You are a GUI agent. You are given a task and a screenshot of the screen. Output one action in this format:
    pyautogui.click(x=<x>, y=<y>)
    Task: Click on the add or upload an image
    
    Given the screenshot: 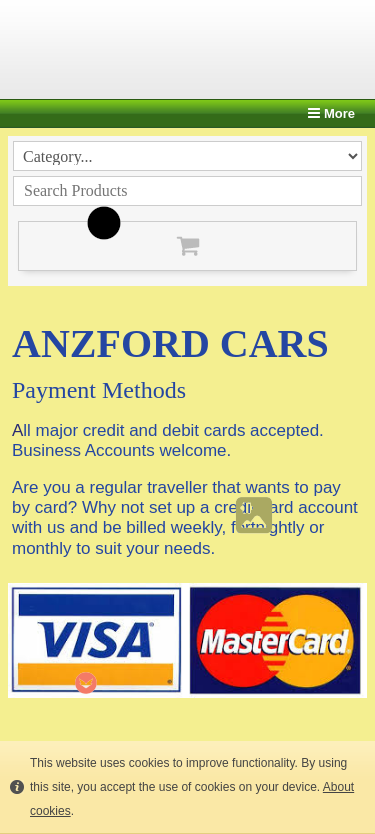 What is the action you would take?
    pyautogui.click(x=254, y=515)
    